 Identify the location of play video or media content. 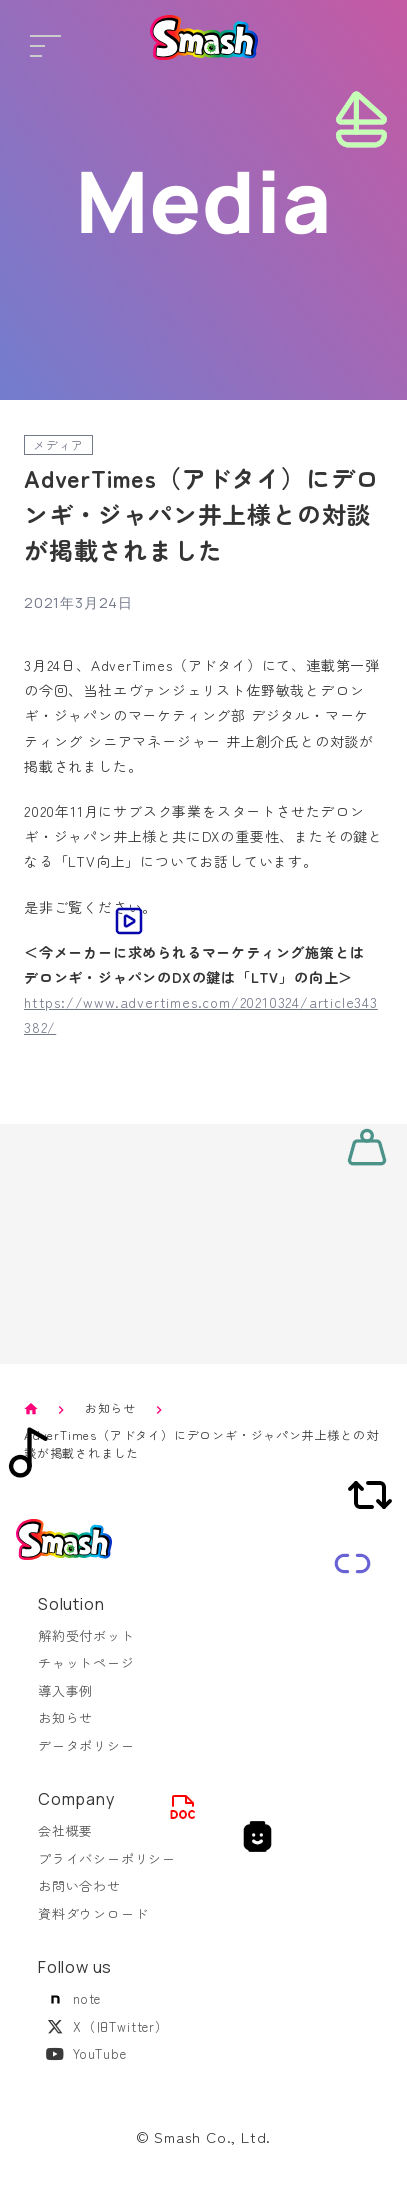
(129, 921).